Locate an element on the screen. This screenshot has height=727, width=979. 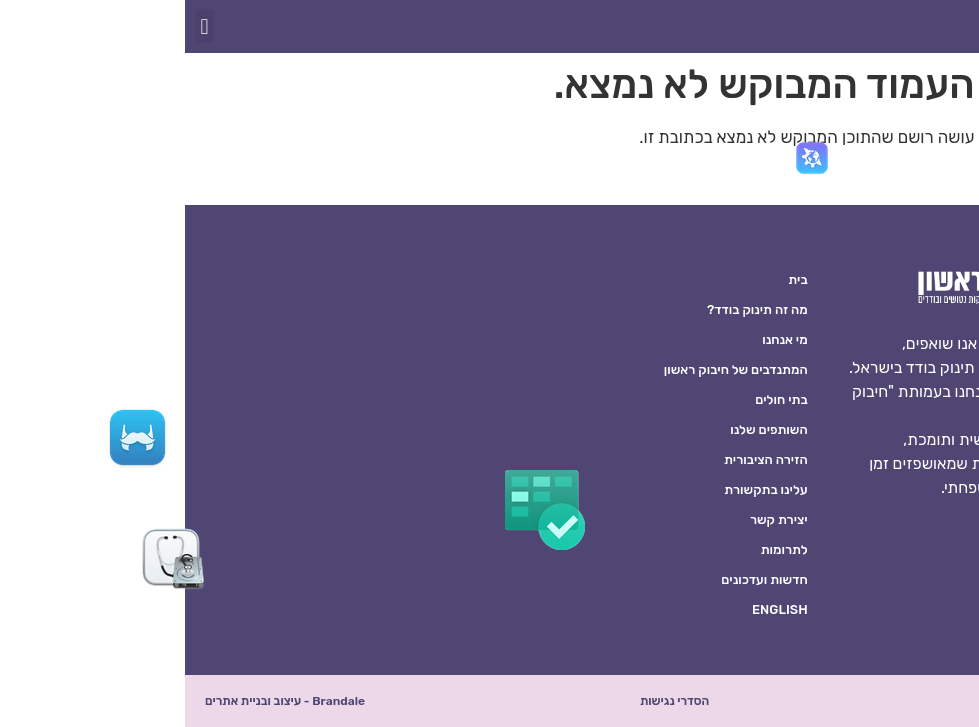
open Disk Utility to manage storage drives is located at coordinates (171, 557).